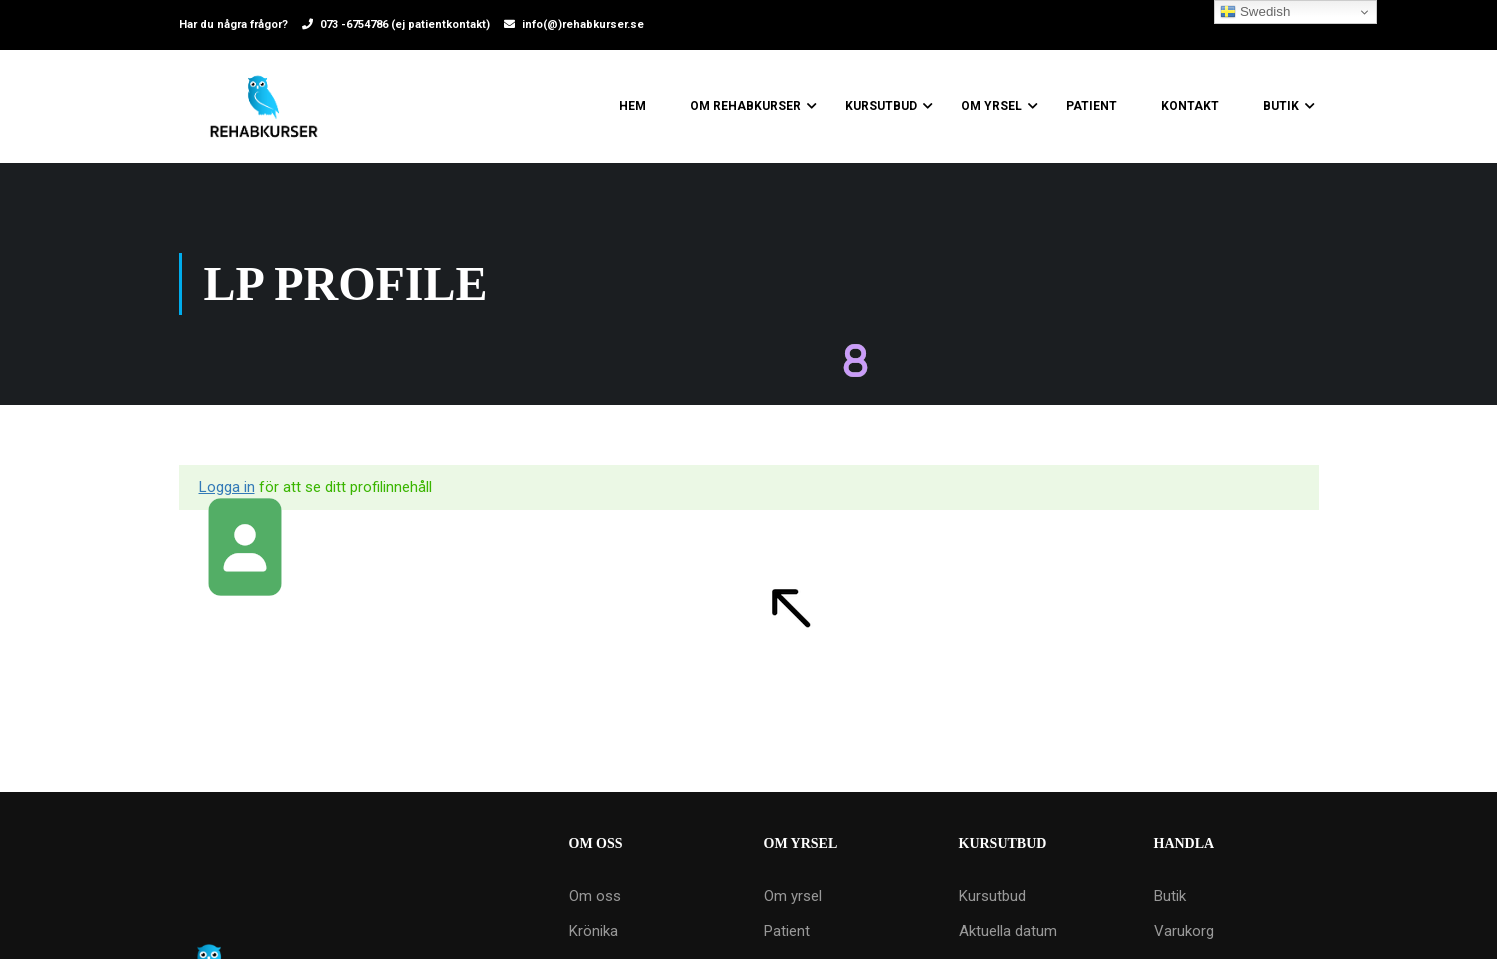 The width and height of the screenshot is (1497, 959). What do you see at coordinates (245, 547) in the screenshot?
I see `view user profile` at bounding box center [245, 547].